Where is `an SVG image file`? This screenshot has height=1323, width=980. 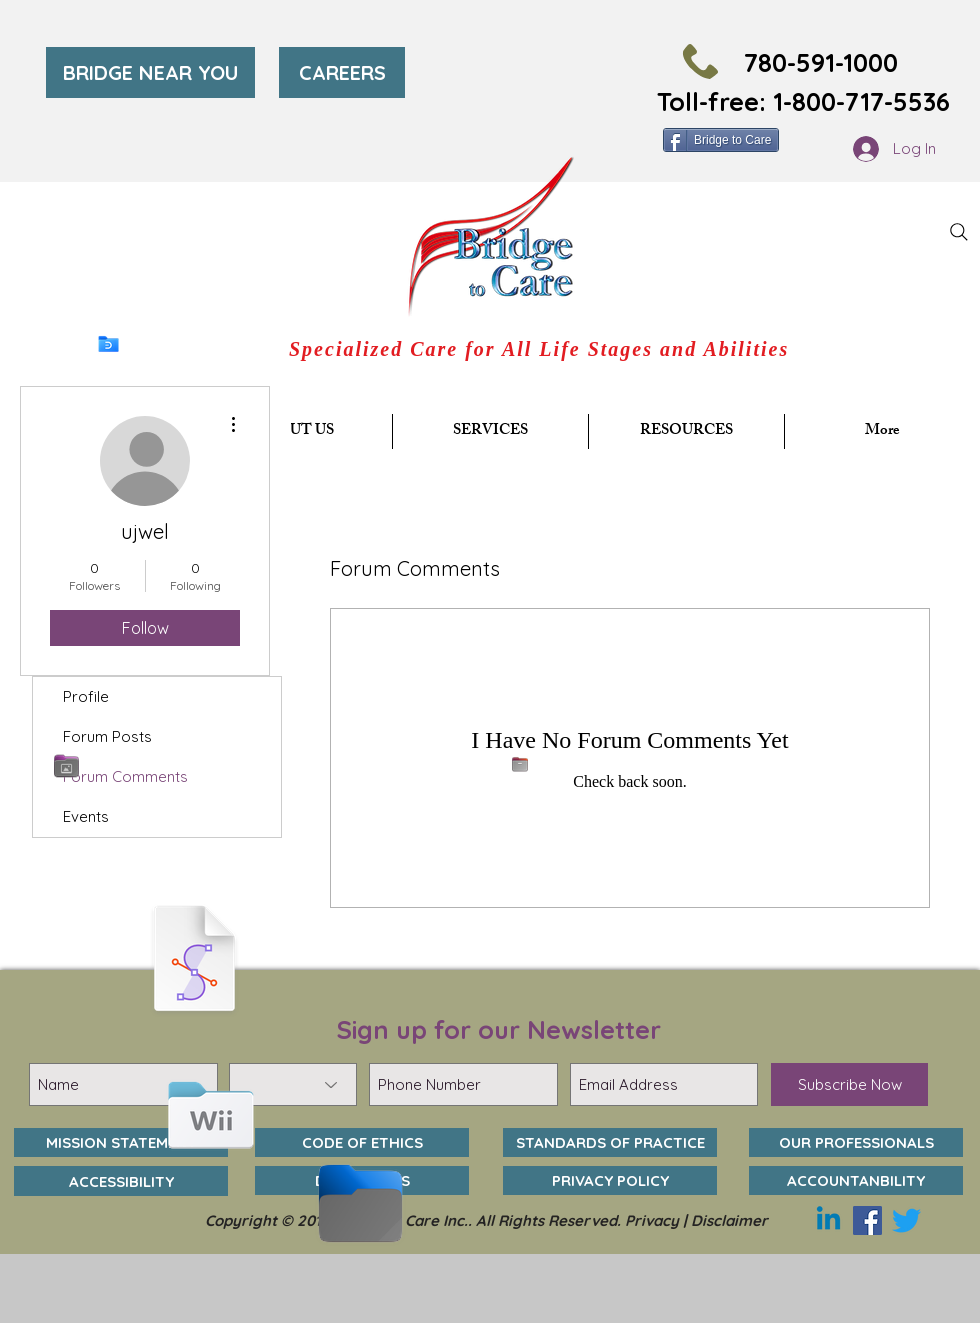
an SVG image file is located at coordinates (194, 960).